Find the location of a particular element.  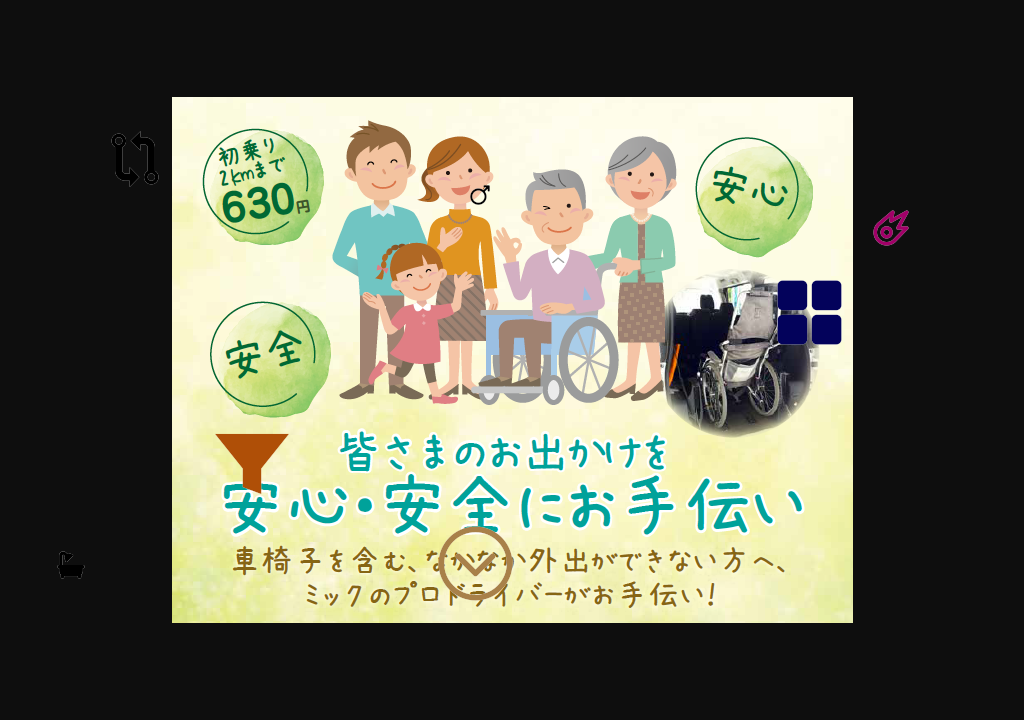

view items in grid layout is located at coordinates (809, 312).